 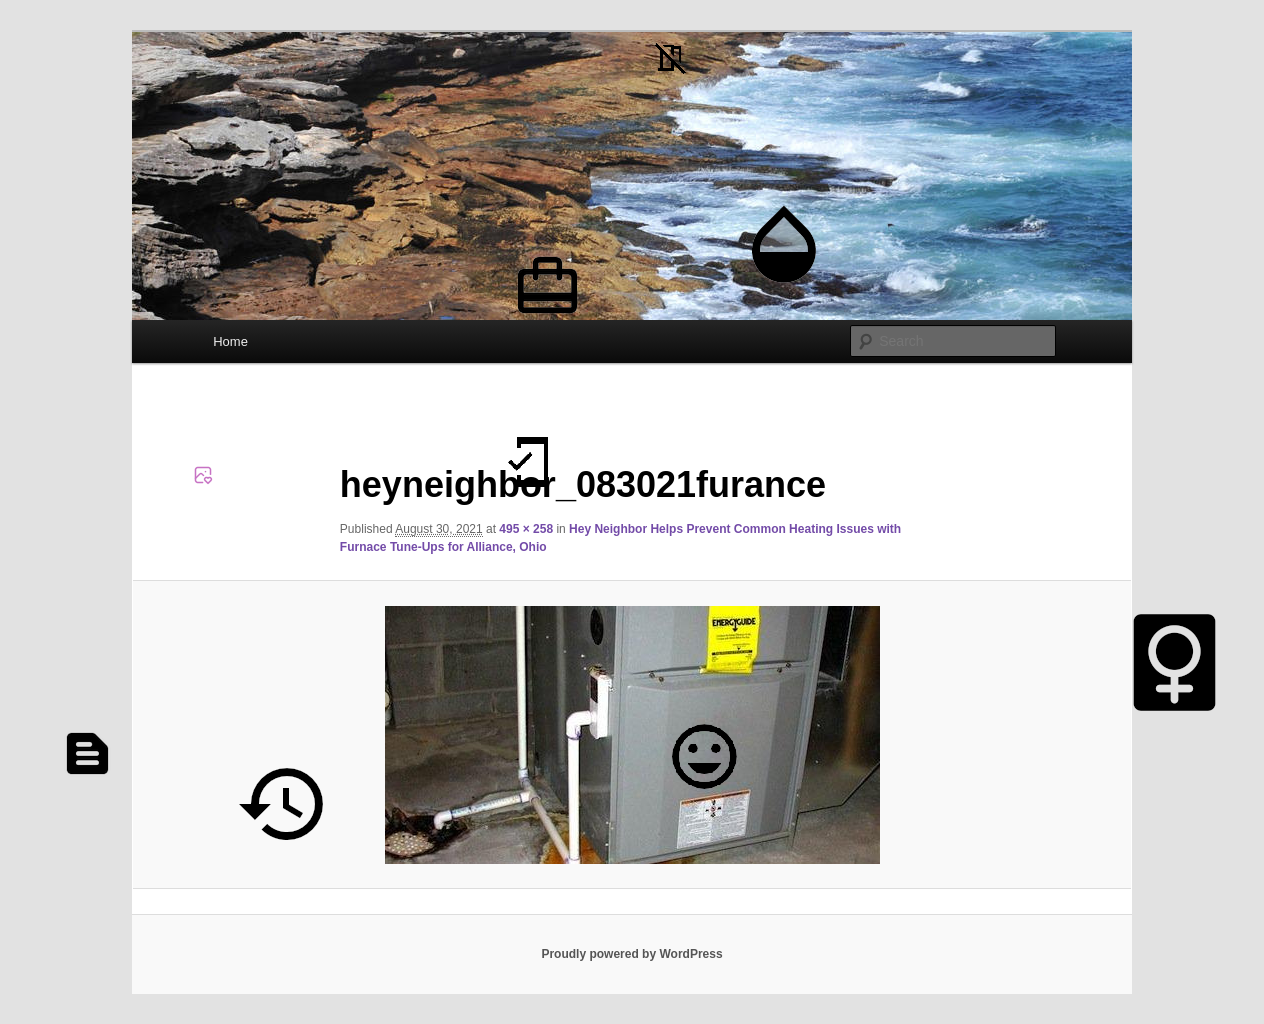 What do you see at coordinates (87, 753) in the screenshot?
I see `view text snippet or document preview` at bounding box center [87, 753].